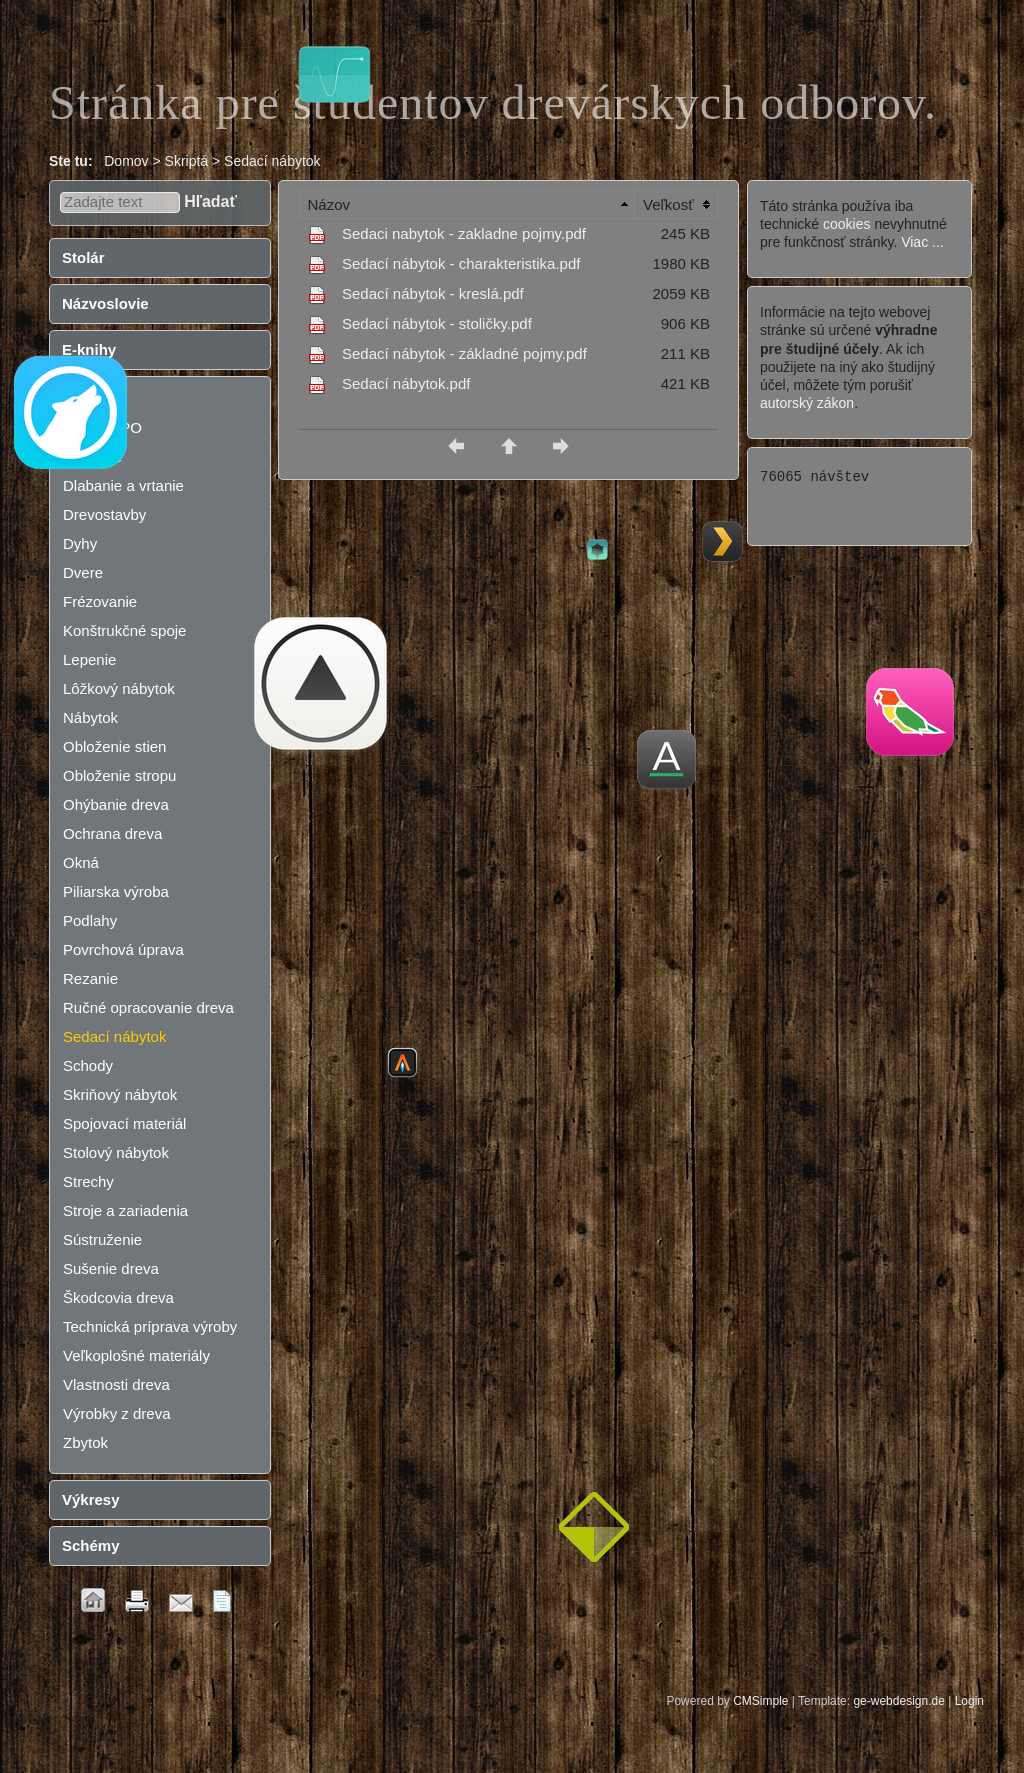  What do you see at coordinates (402, 1062) in the screenshot?
I see `launch alacritty terminal emulator` at bounding box center [402, 1062].